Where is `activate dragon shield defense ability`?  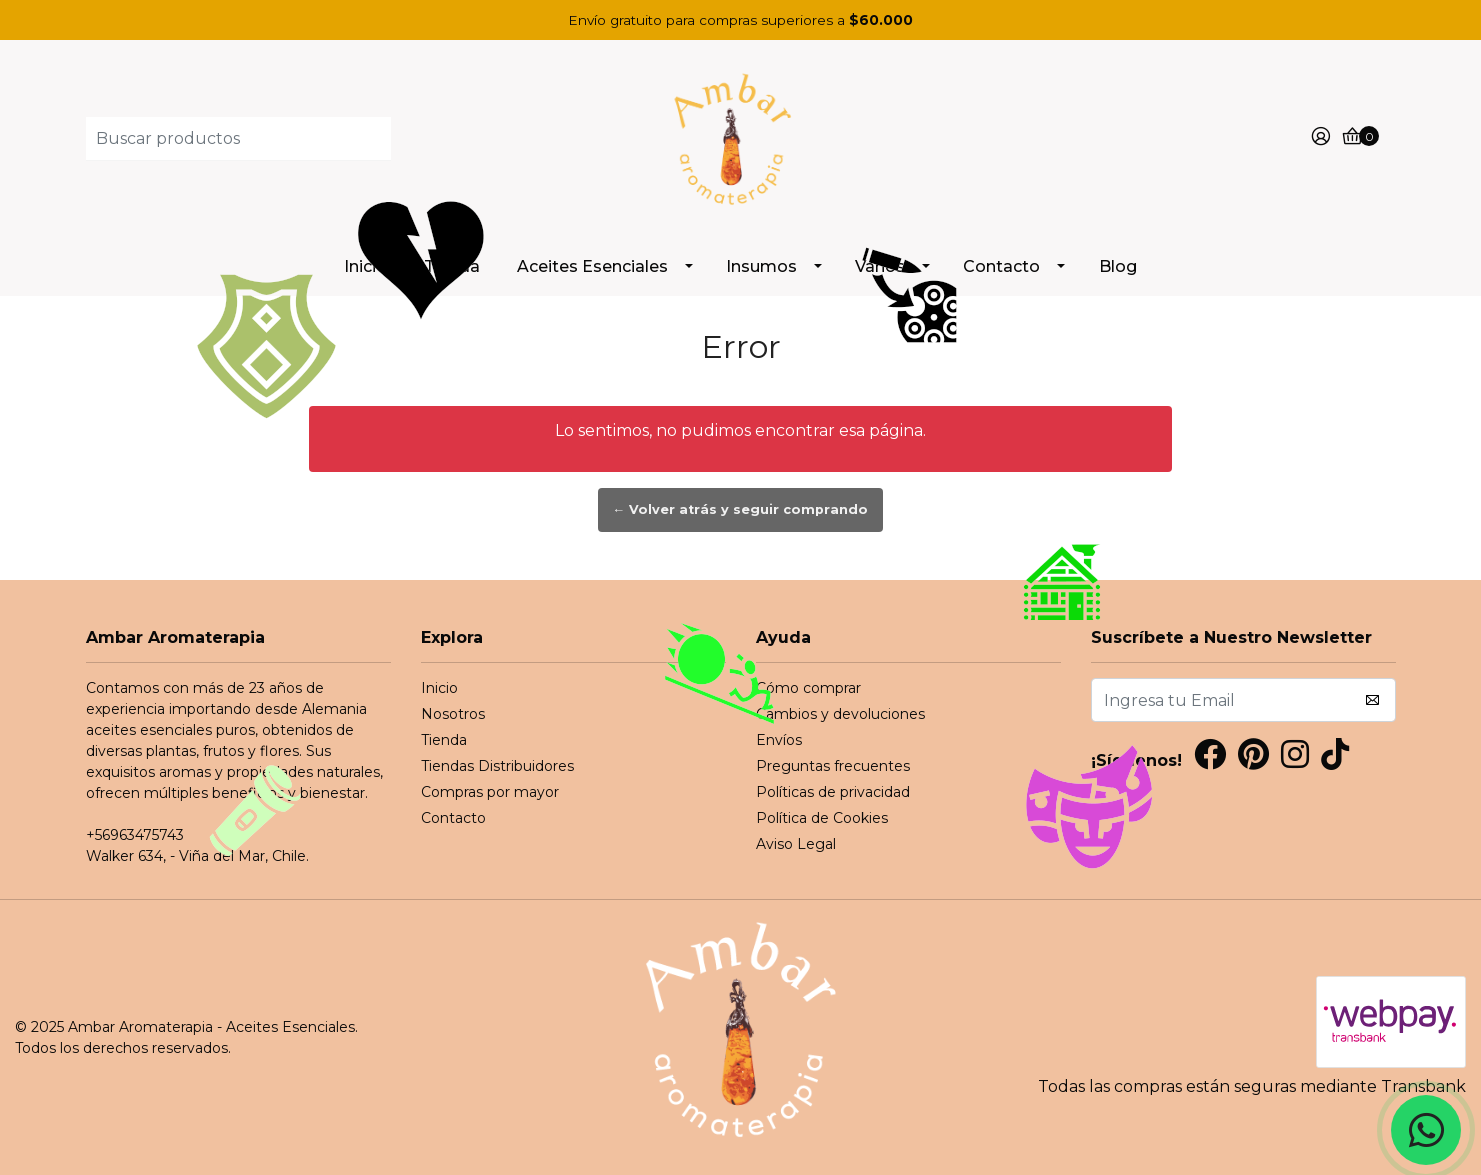
activate dragon shield defense ability is located at coordinates (266, 346).